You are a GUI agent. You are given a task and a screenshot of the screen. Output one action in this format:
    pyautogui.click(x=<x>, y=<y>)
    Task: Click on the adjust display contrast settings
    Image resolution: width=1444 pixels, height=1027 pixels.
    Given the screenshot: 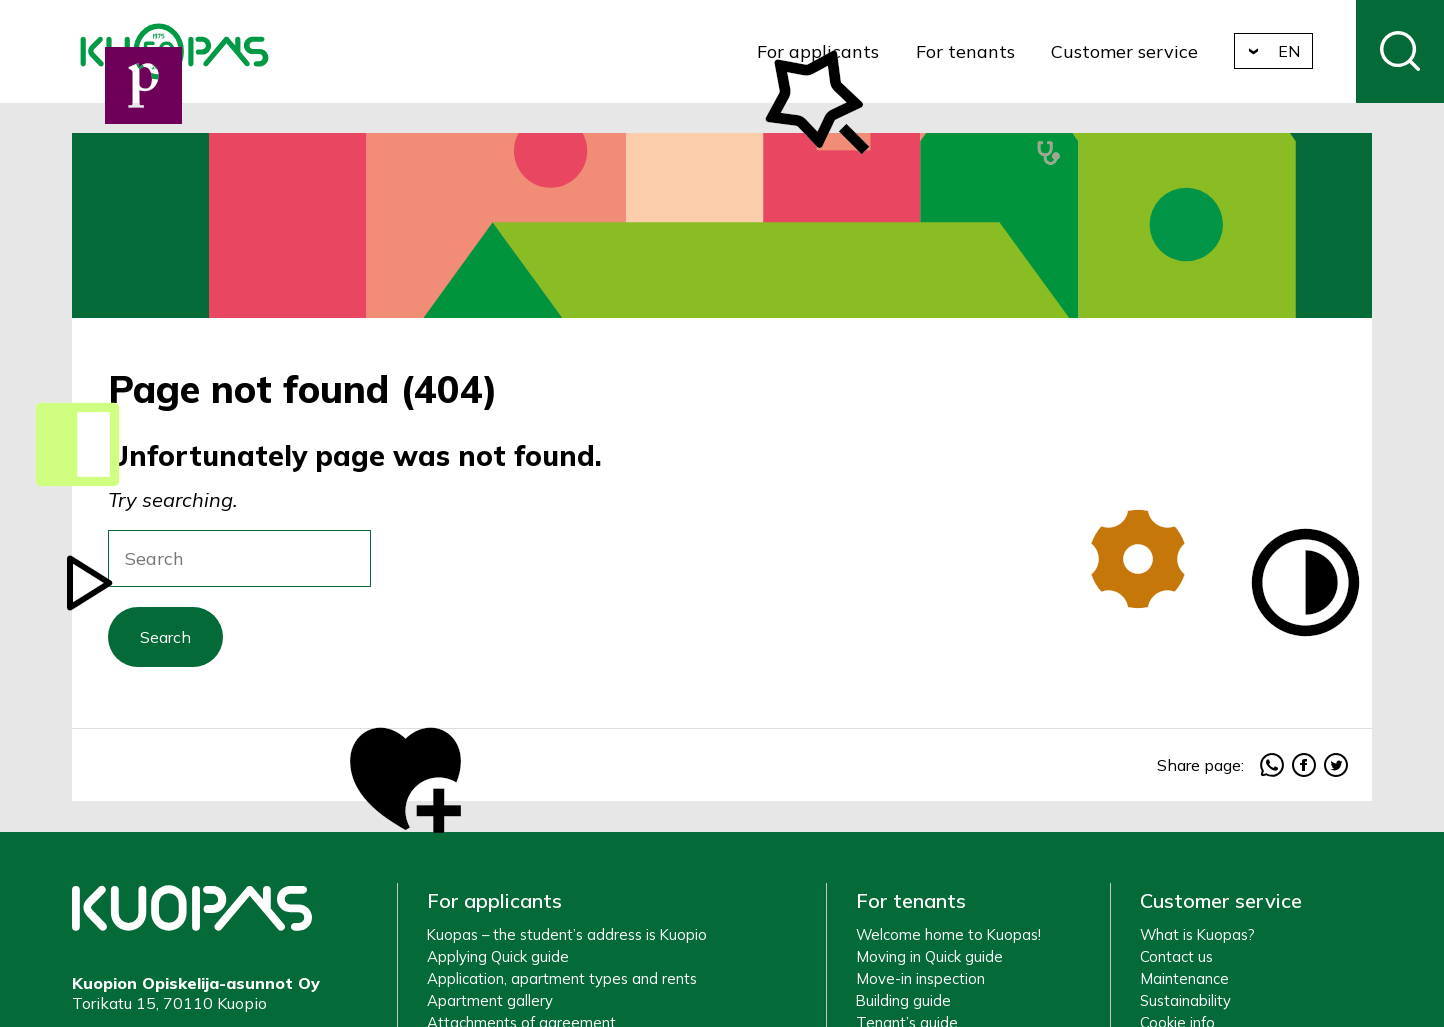 What is the action you would take?
    pyautogui.click(x=1305, y=582)
    